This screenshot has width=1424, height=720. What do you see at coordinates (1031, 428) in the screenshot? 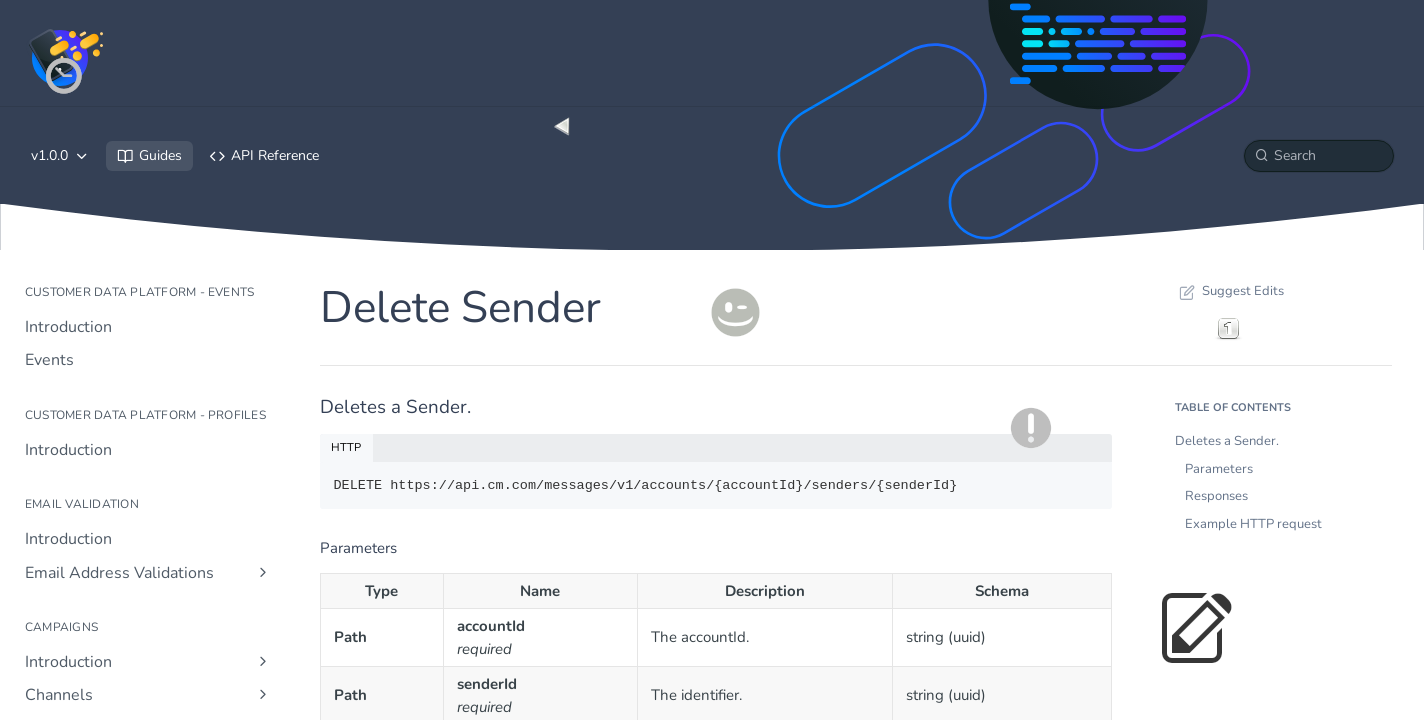
I see `indicates important or priority content` at bounding box center [1031, 428].